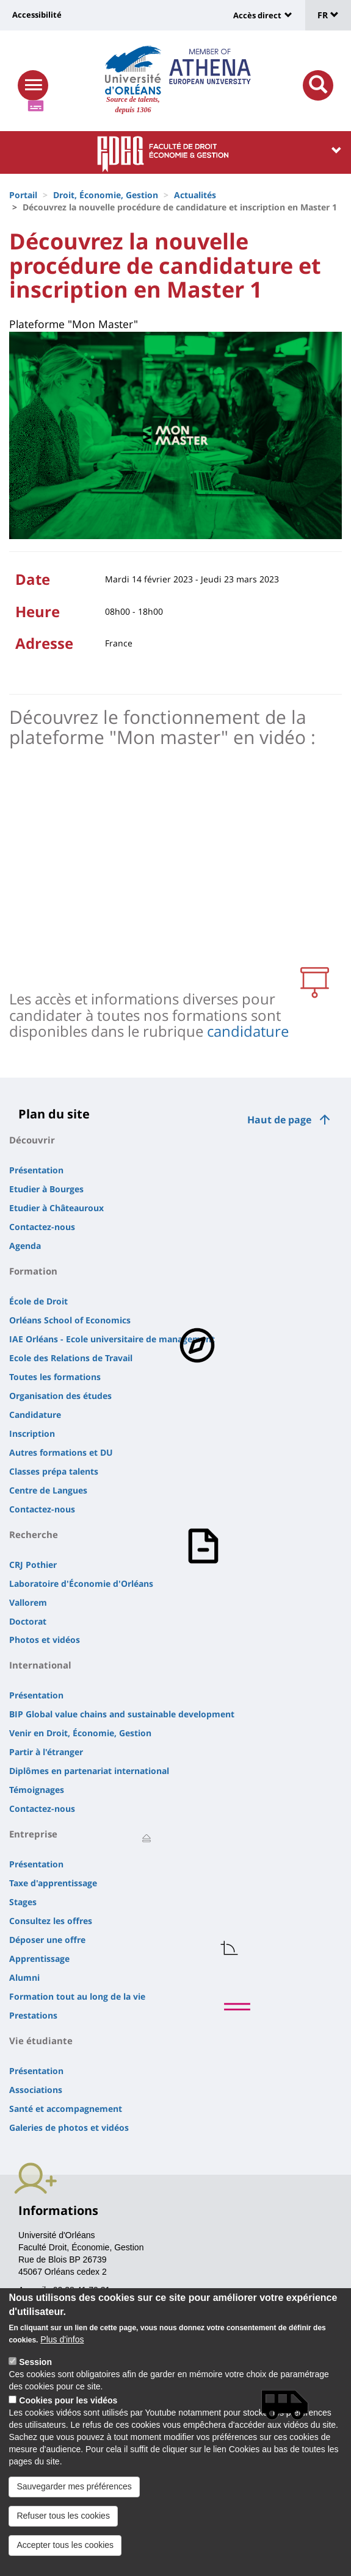  What do you see at coordinates (314, 980) in the screenshot?
I see `start a presentation or slideshow` at bounding box center [314, 980].